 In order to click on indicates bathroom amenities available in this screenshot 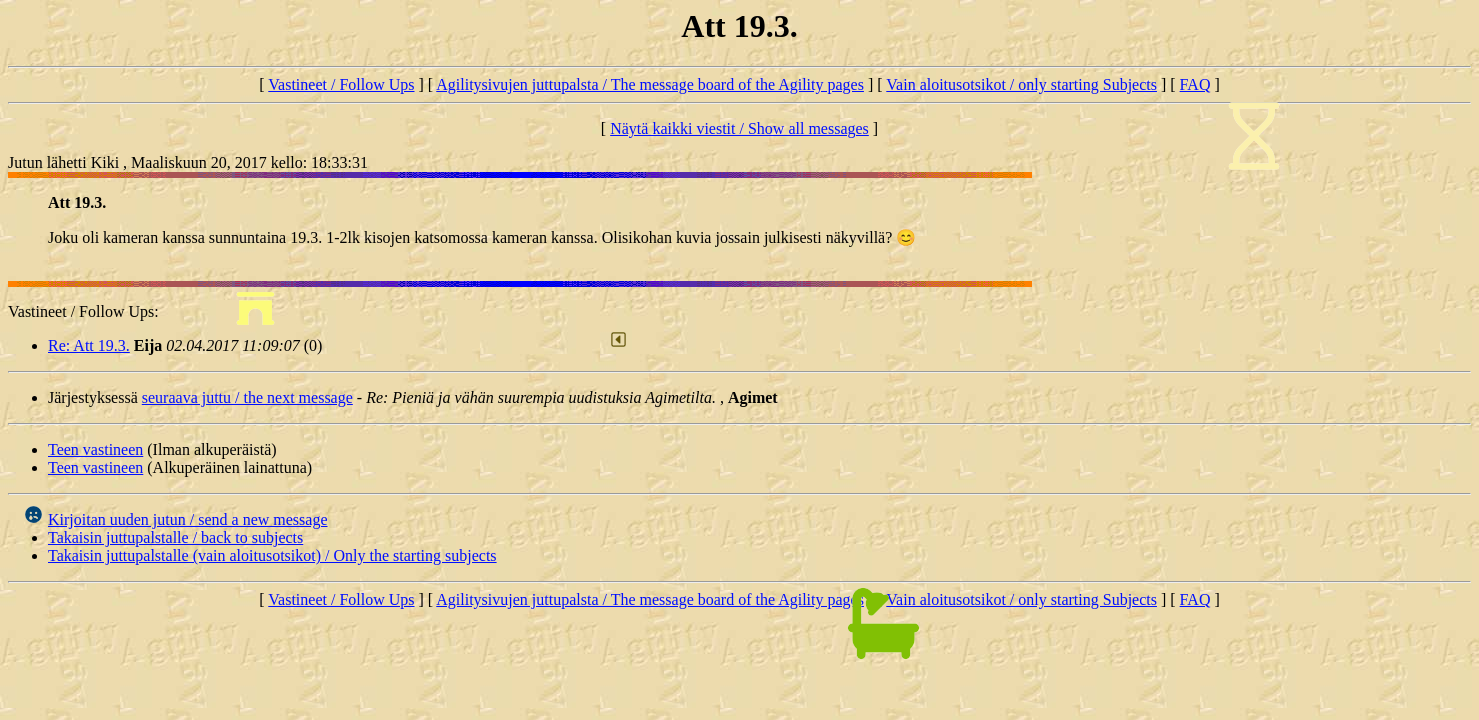, I will do `click(883, 623)`.